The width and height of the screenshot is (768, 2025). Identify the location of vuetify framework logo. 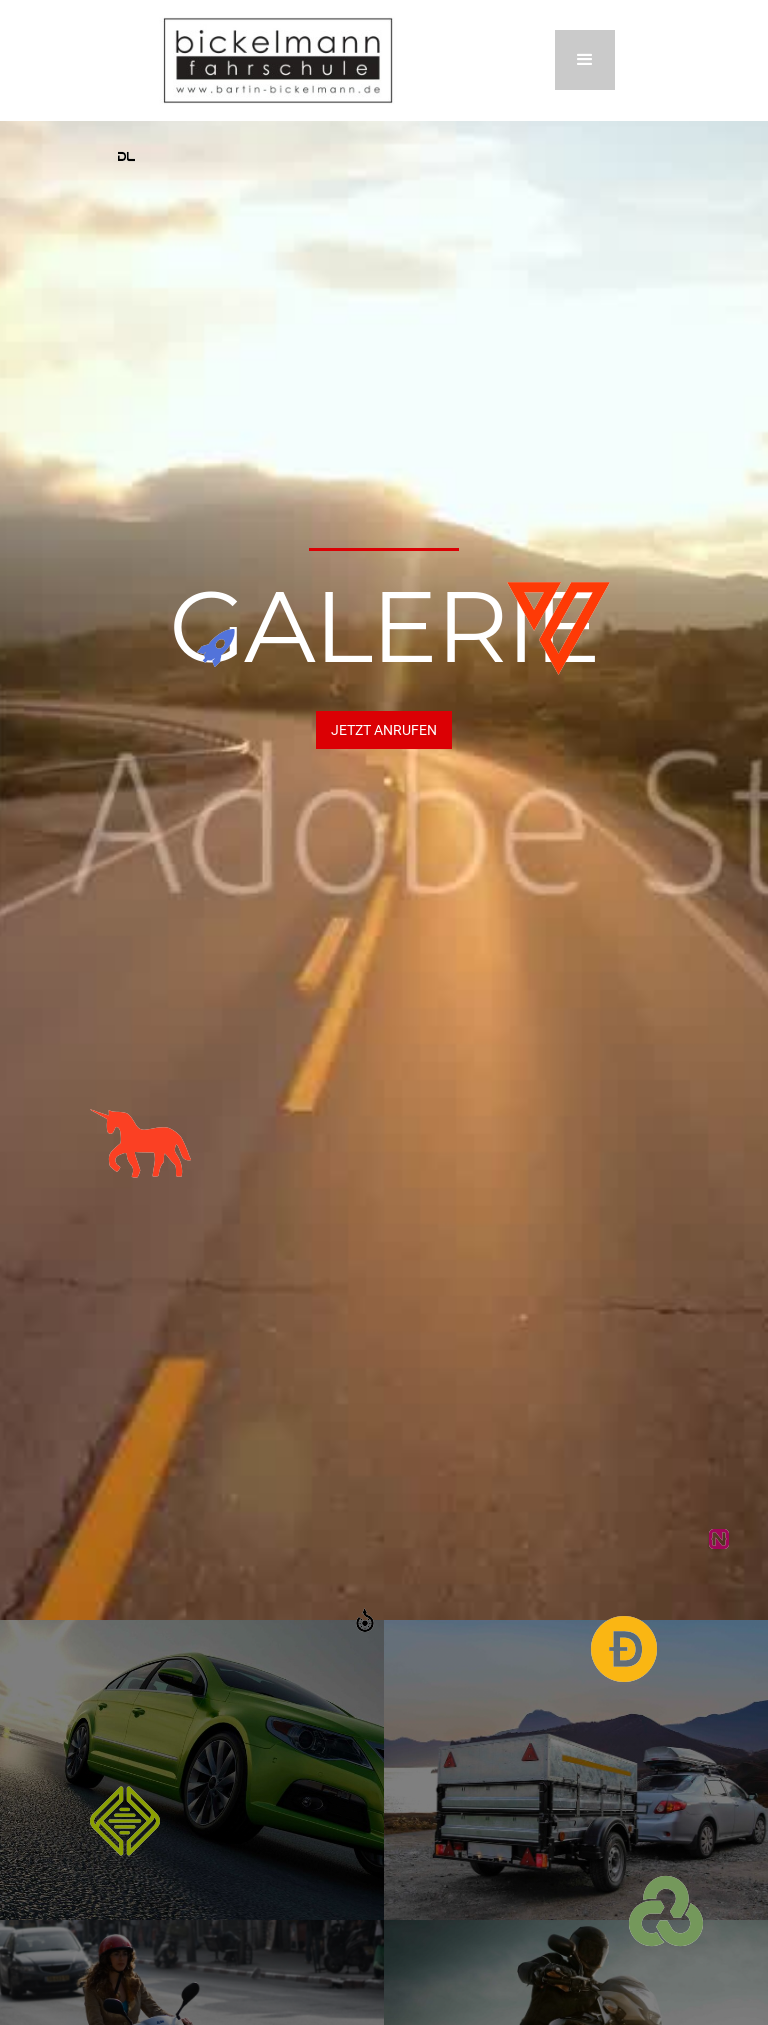
(558, 628).